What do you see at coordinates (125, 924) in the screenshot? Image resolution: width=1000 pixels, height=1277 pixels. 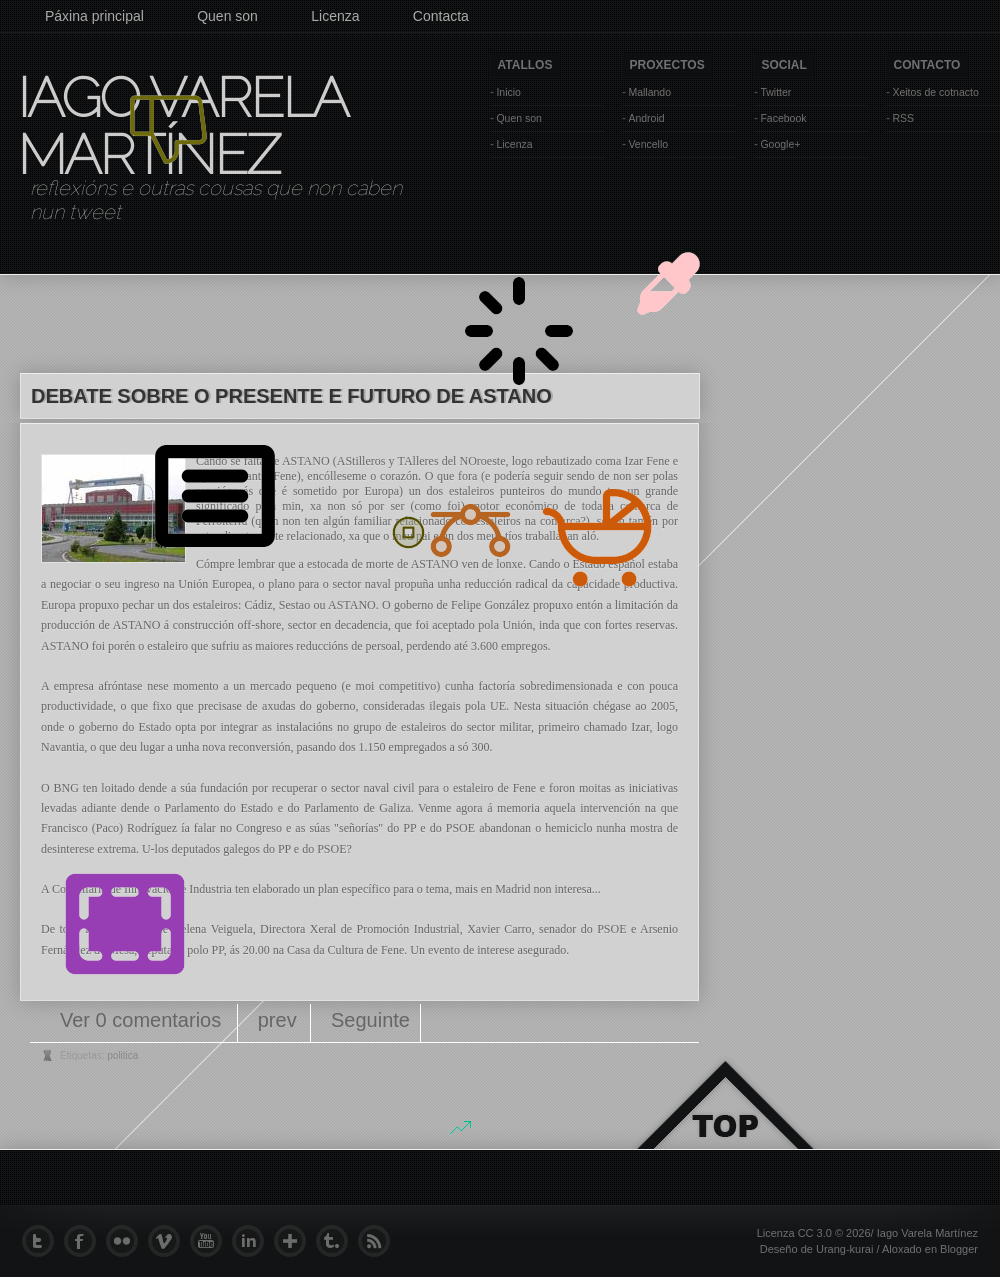 I see `select or define a rectangular area` at bounding box center [125, 924].